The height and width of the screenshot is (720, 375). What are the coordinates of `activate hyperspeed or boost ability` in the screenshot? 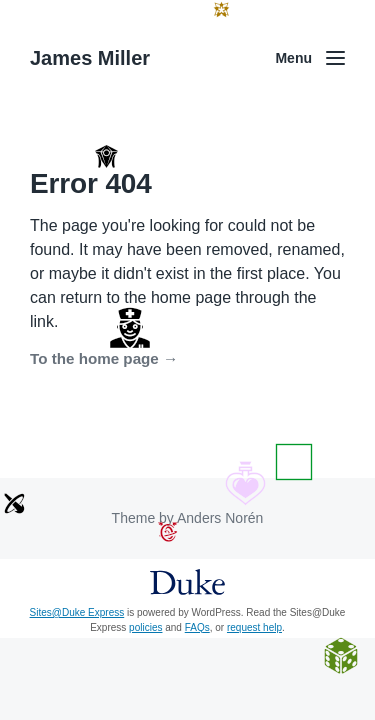 It's located at (14, 503).